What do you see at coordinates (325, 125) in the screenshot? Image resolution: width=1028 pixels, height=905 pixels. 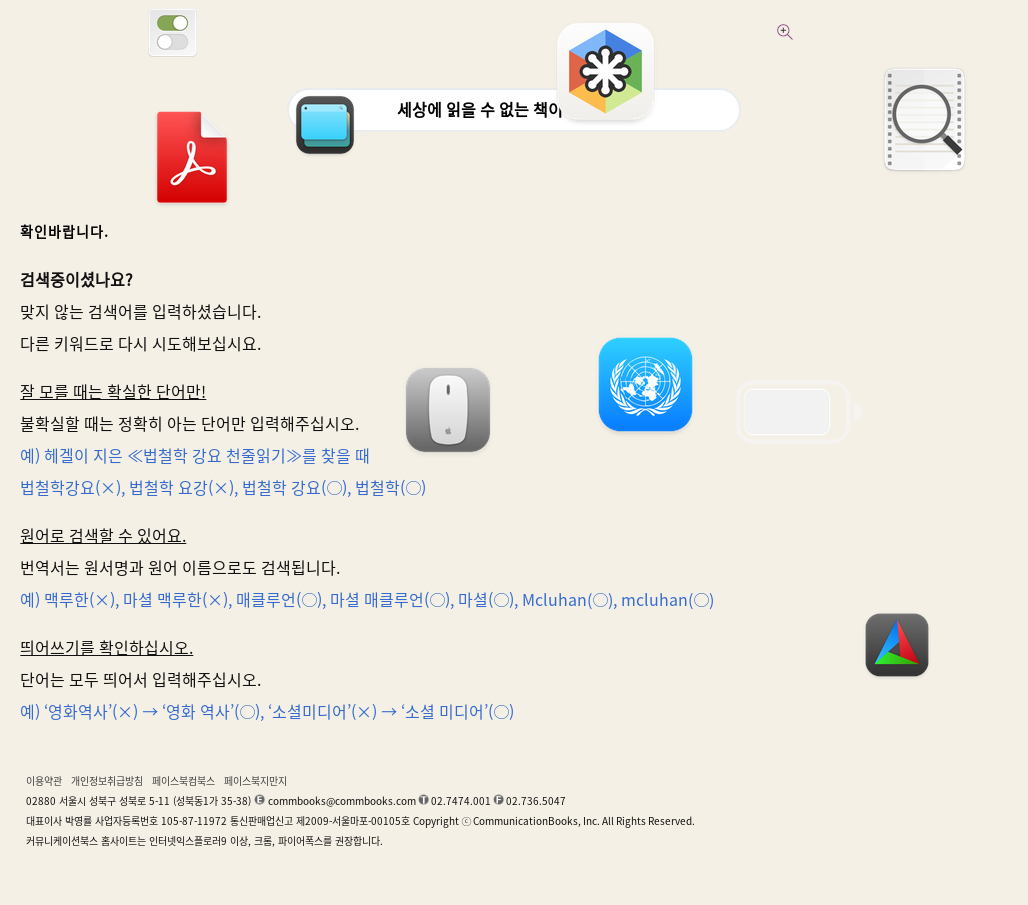 I see `open window management settings` at bounding box center [325, 125].